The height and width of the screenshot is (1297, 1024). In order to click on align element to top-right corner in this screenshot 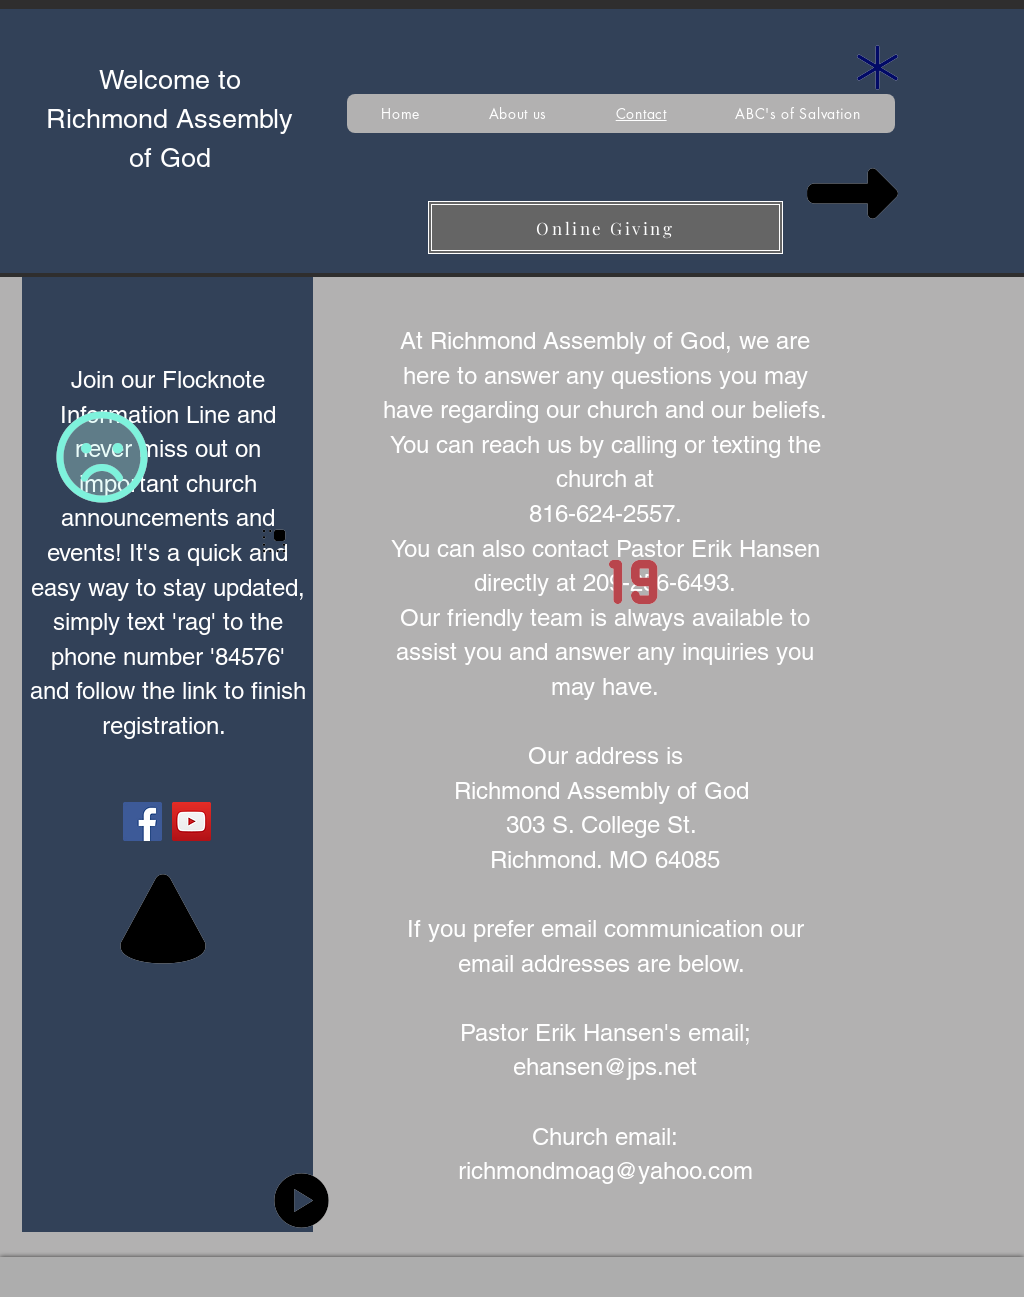, I will do `click(274, 541)`.